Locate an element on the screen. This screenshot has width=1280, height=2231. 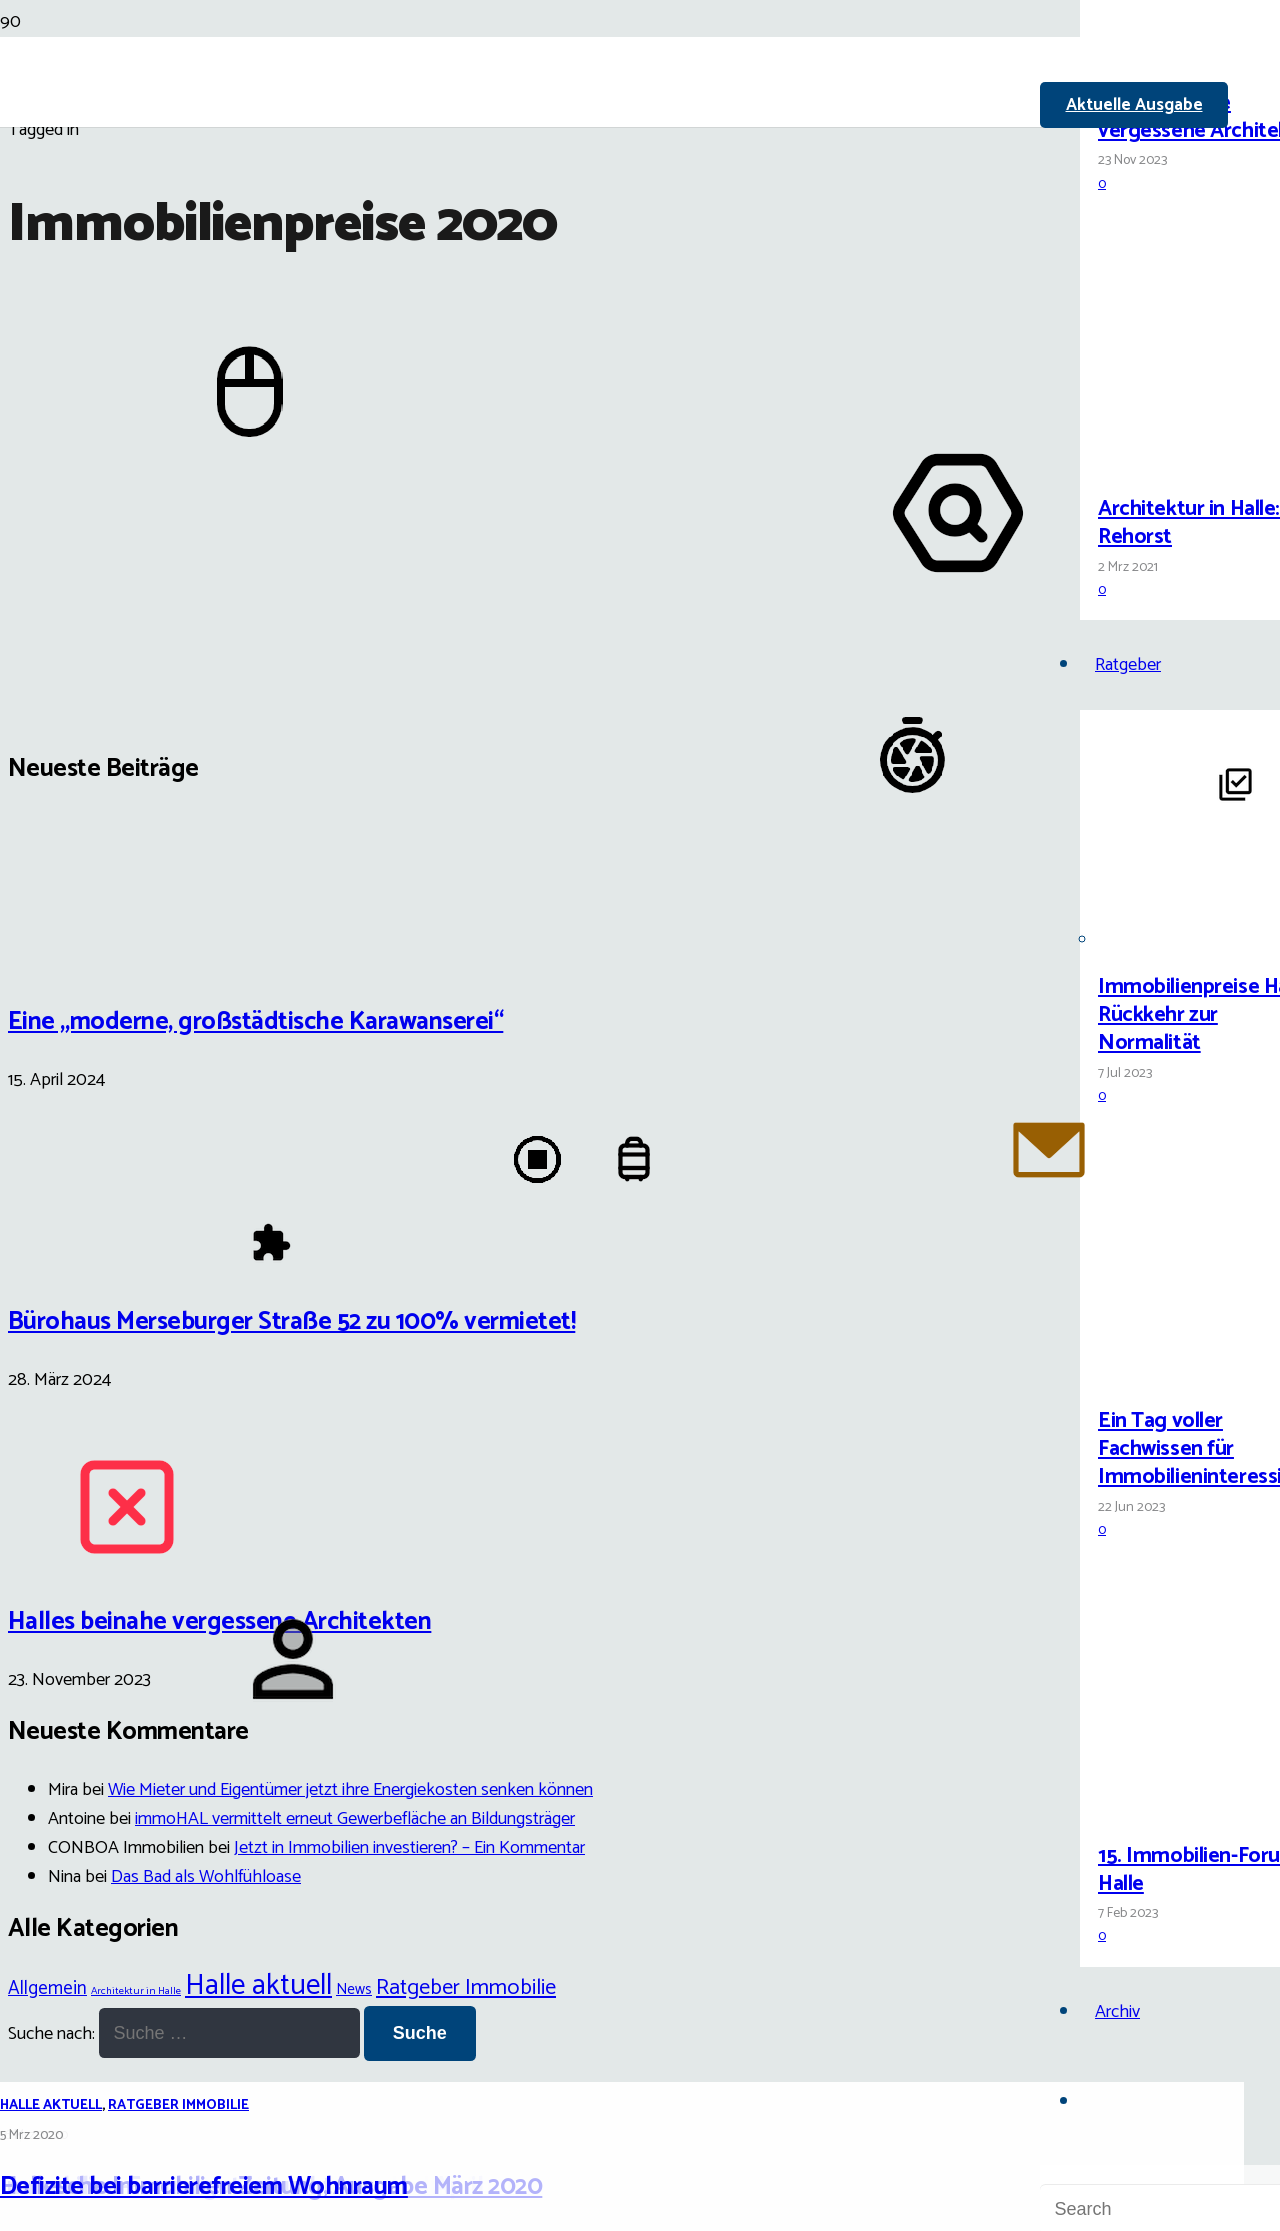
item successfully added to library is located at coordinates (1235, 784).